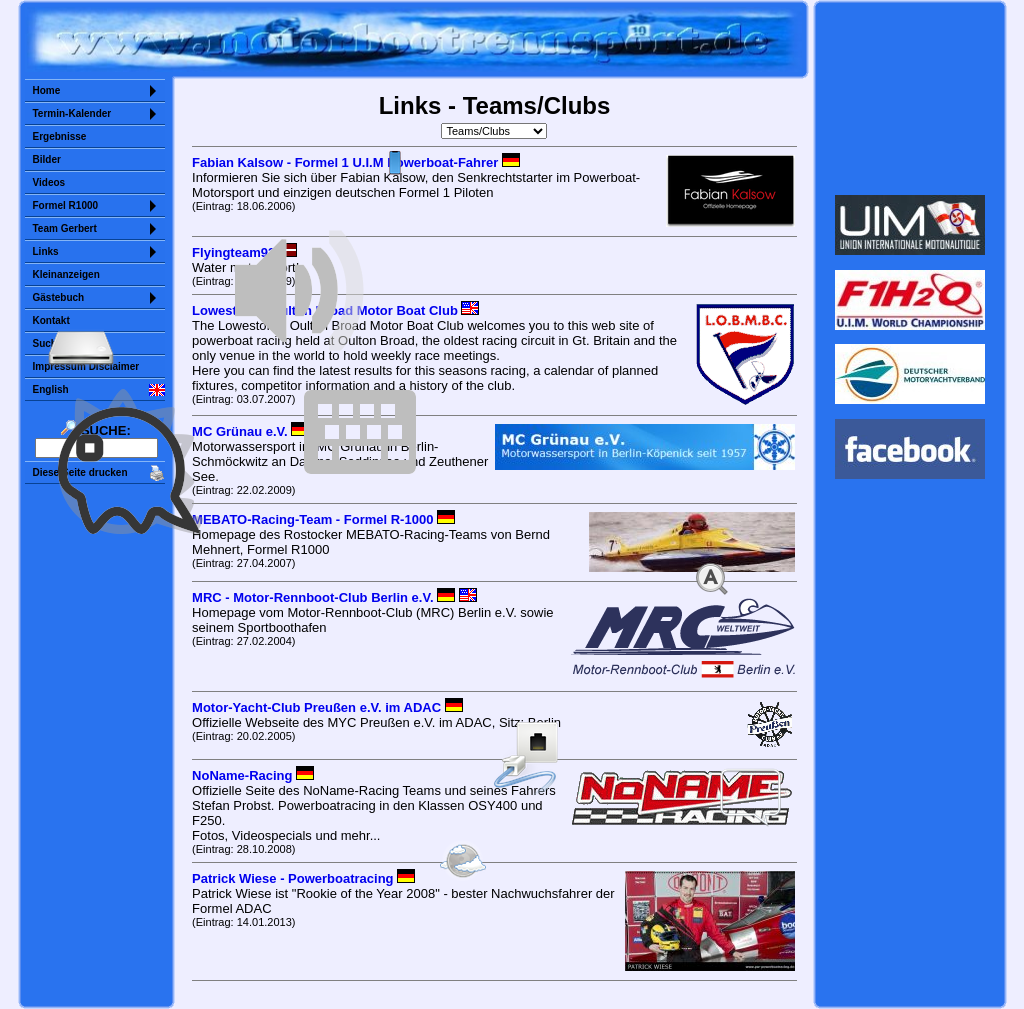 The image size is (1024, 1009). What do you see at coordinates (360, 432) in the screenshot?
I see `switch to keyboard input` at bounding box center [360, 432].